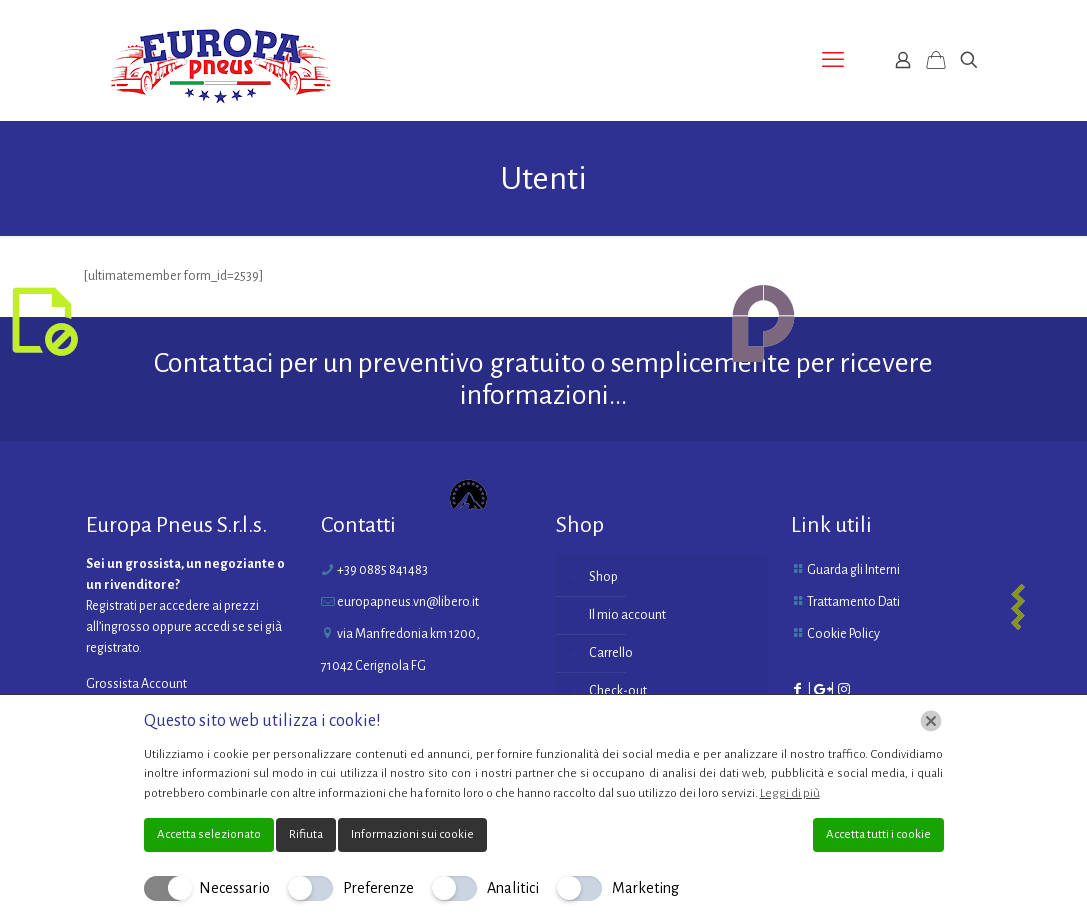  What do you see at coordinates (763, 323) in the screenshot?
I see `open passport app` at bounding box center [763, 323].